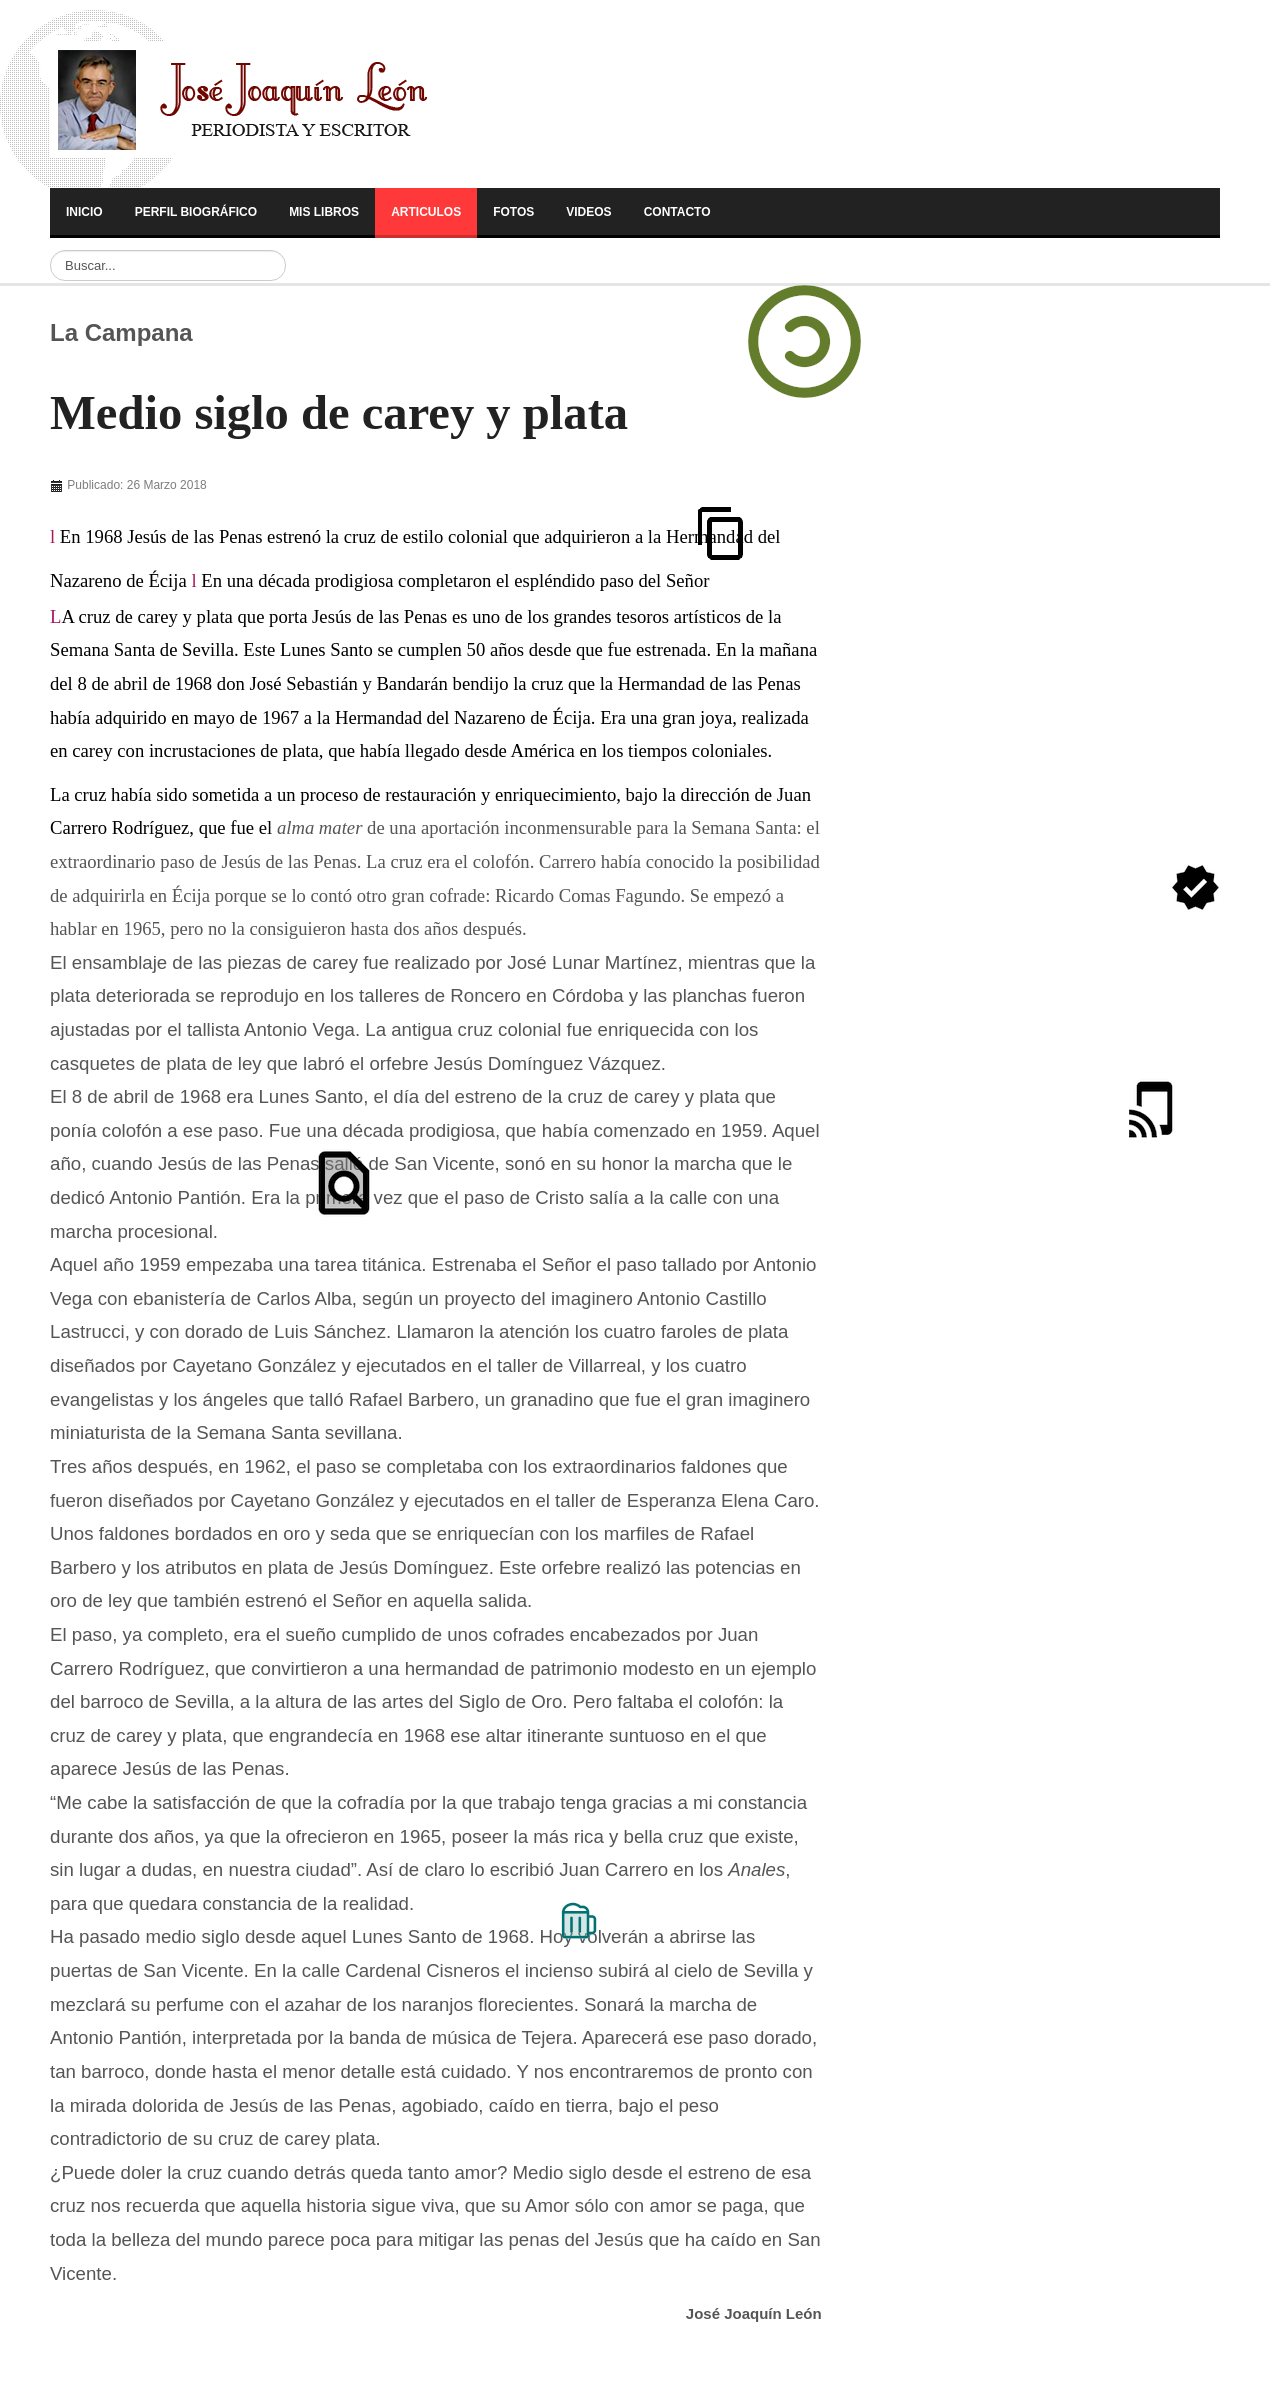  What do you see at coordinates (804, 341) in the screenshot?
I see `indicates copyleft licensing for content or software` at bounding box center [804, 341].